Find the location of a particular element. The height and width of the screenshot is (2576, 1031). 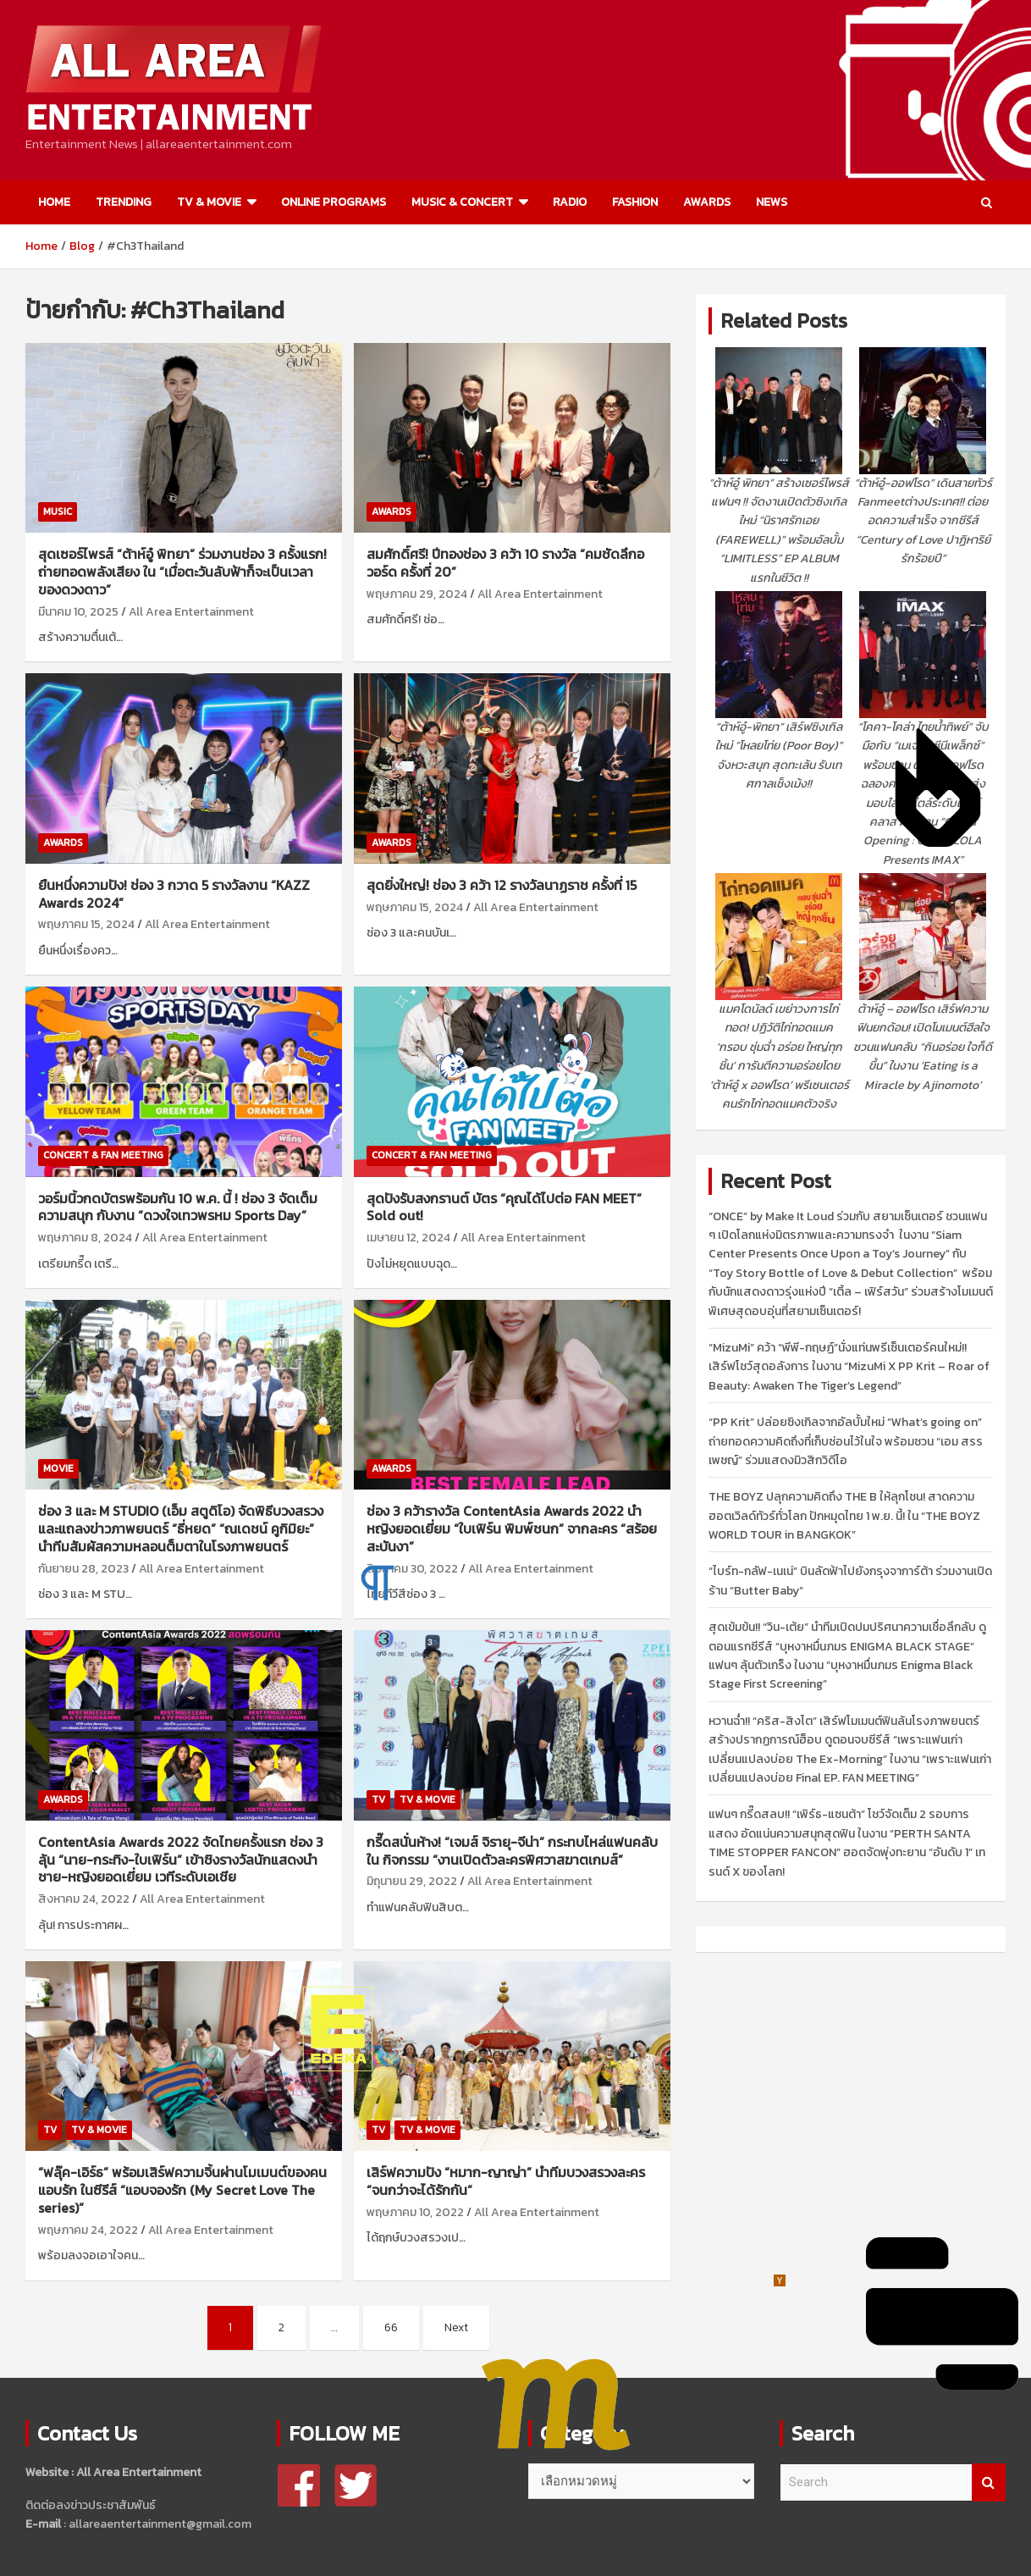

insert a paragraph break is located at coordinates (378, 1582).